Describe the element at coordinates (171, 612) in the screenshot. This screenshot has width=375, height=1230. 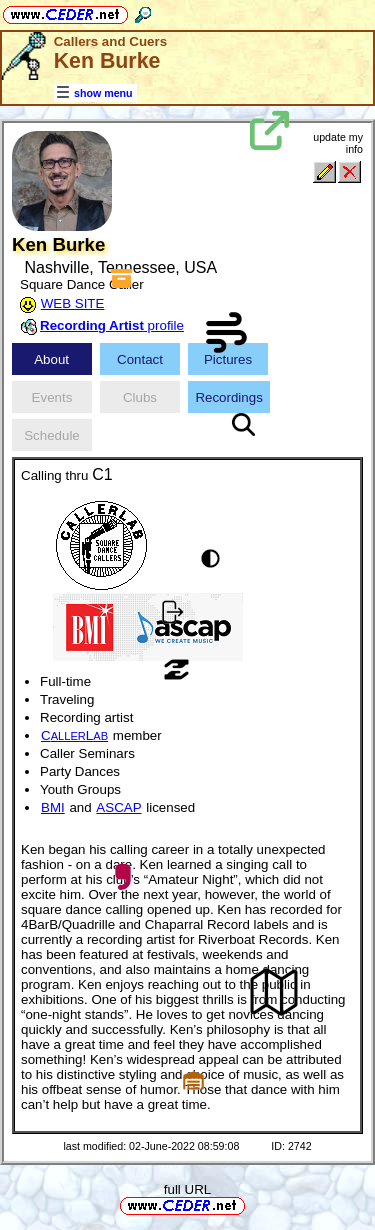
I see `log out of your account` at that location.